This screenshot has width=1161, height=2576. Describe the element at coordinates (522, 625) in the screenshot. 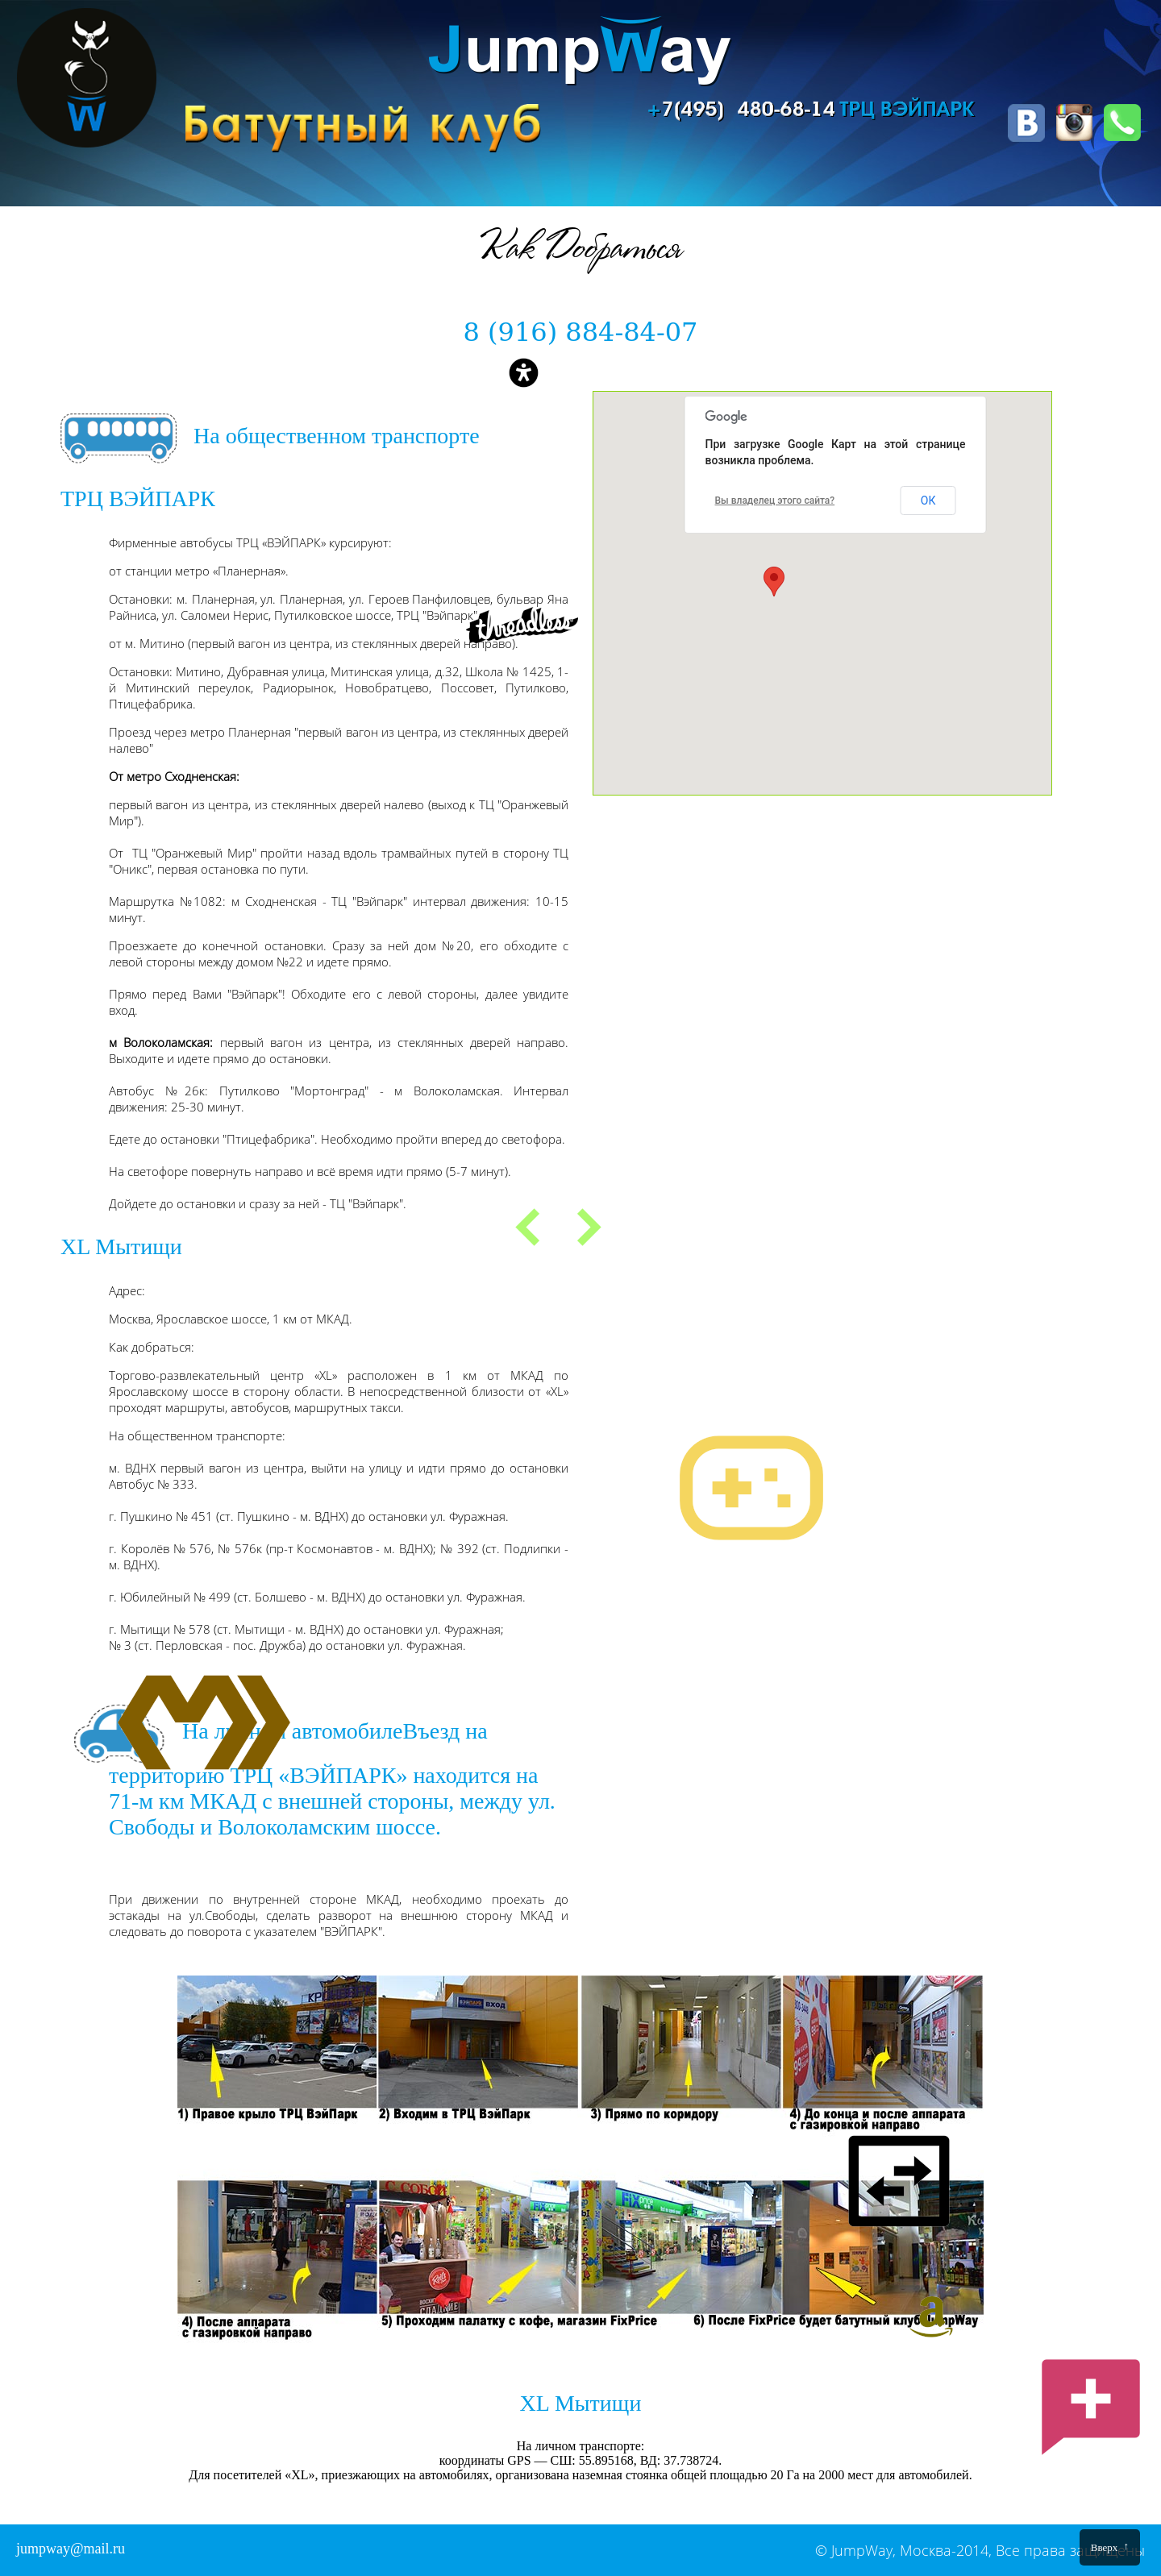

I see `visit the Threadless website or app` at that location.